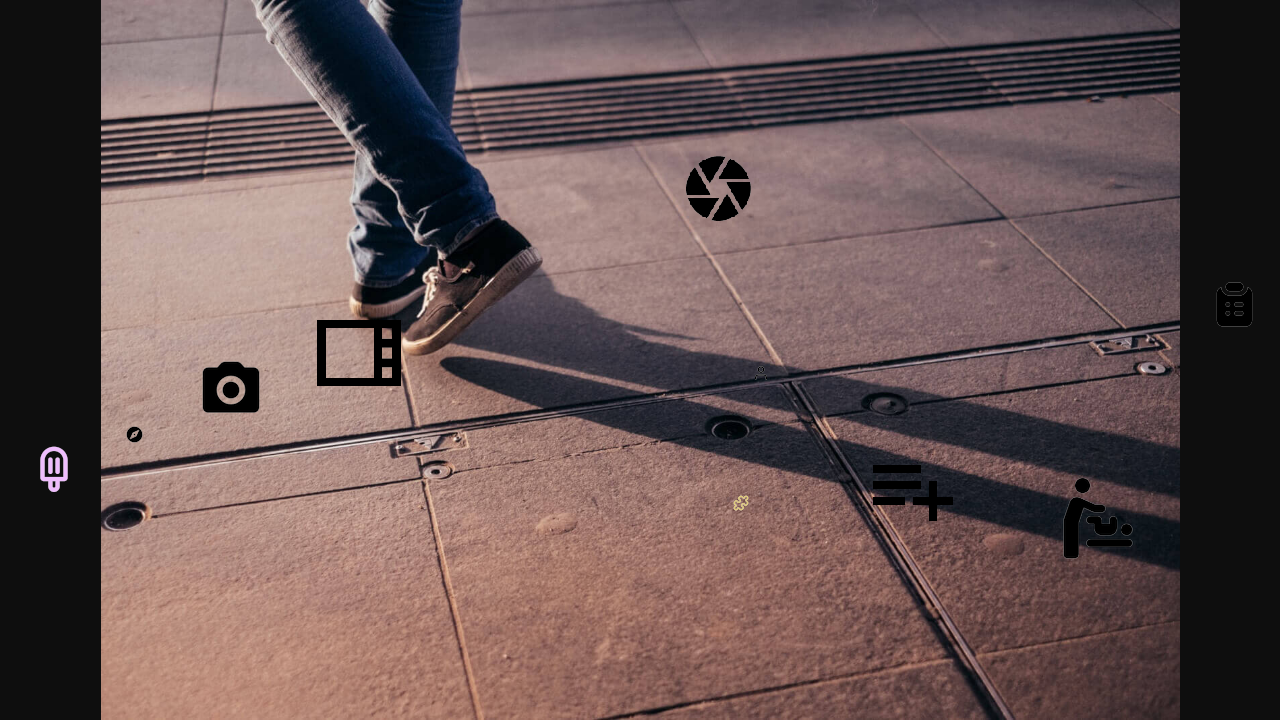 The image size is (1280, 720). What do you see at coordinates (134, 434) in the screenshot?
I see `explore nearby places or content` at bounding box center [134, 434].